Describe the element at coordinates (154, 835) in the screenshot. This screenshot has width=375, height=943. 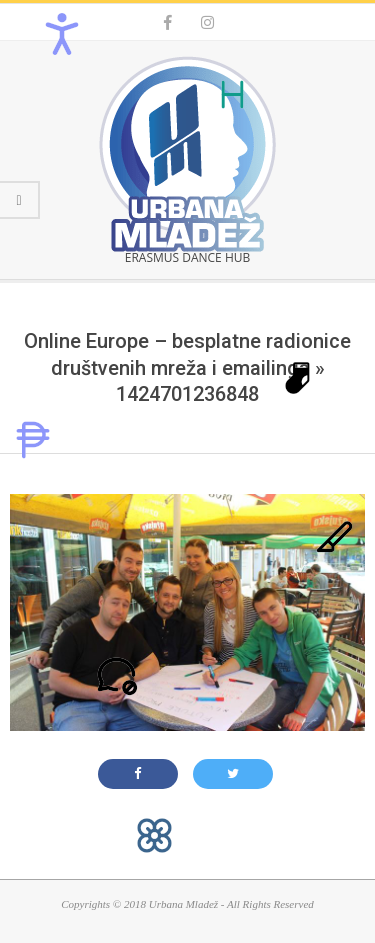
I see `access nature or garden-related content` at that location.